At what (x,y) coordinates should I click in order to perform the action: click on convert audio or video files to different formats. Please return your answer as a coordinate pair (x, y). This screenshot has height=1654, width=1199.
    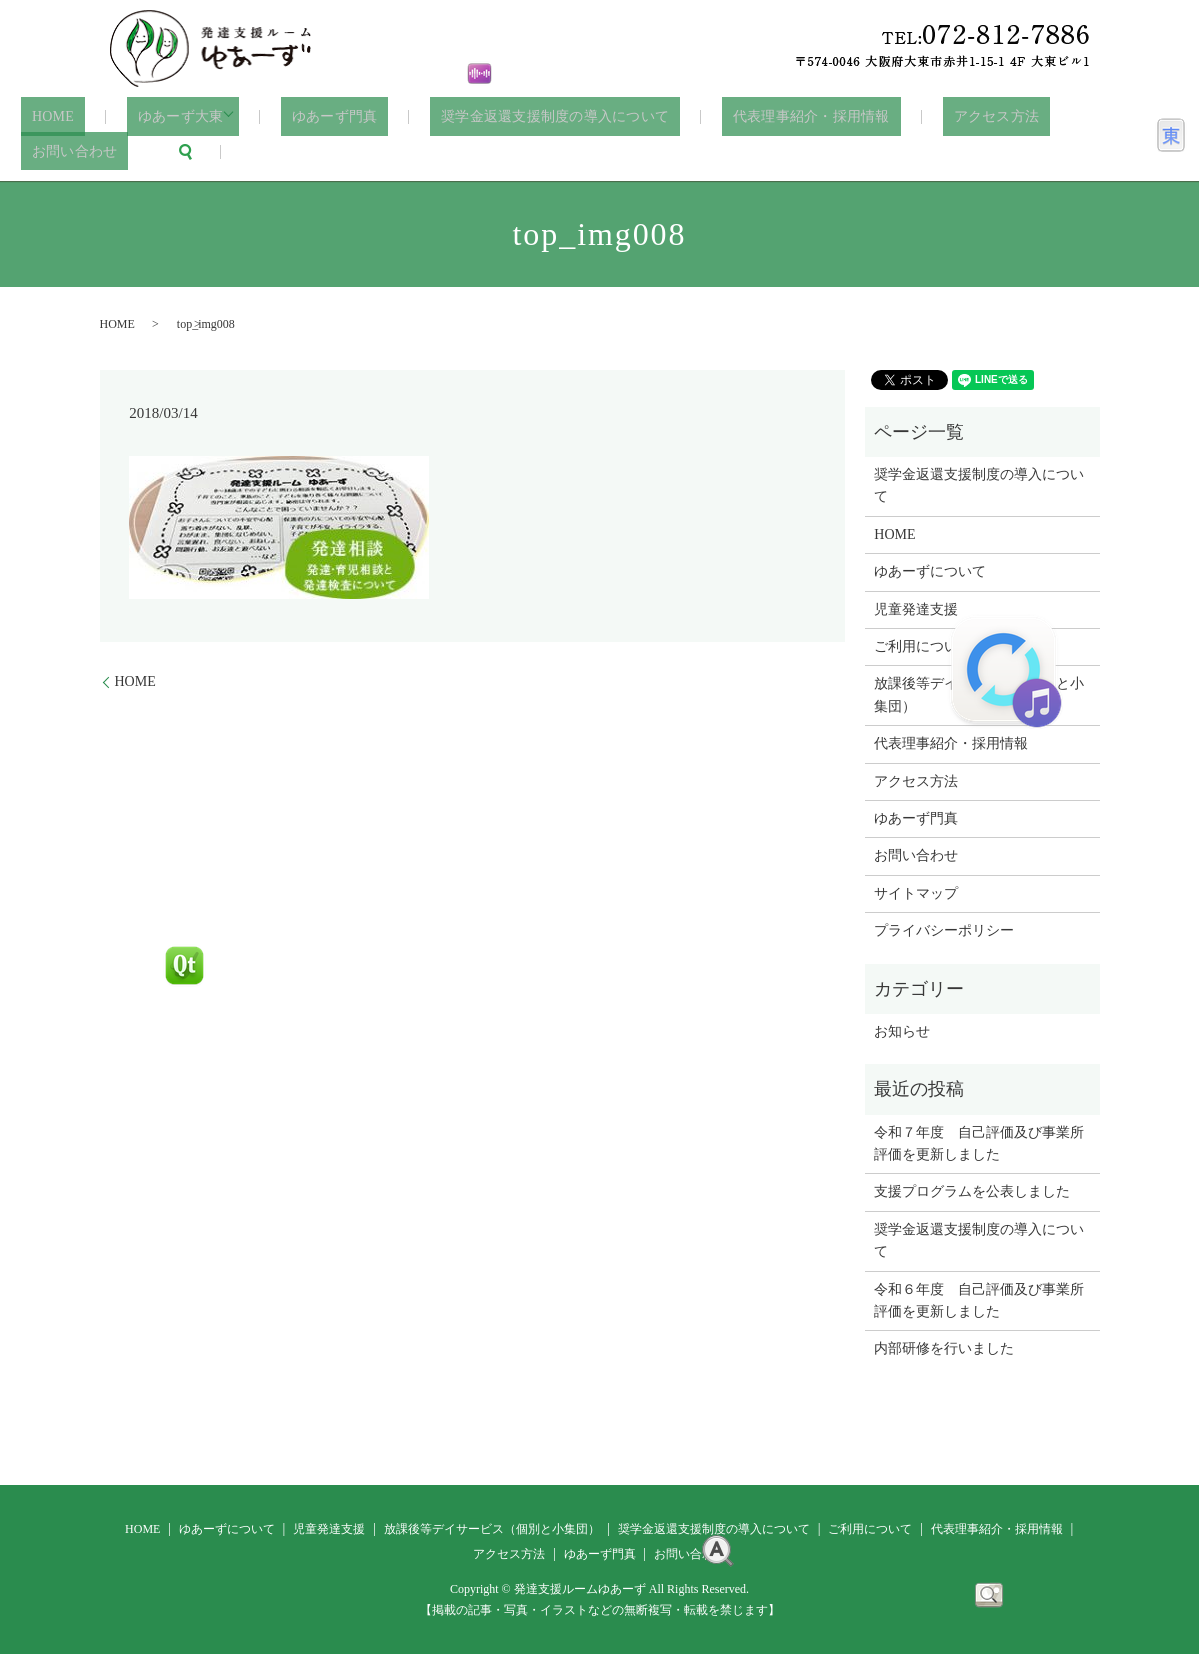
    Looking at the image, I should click on (1003, 669).